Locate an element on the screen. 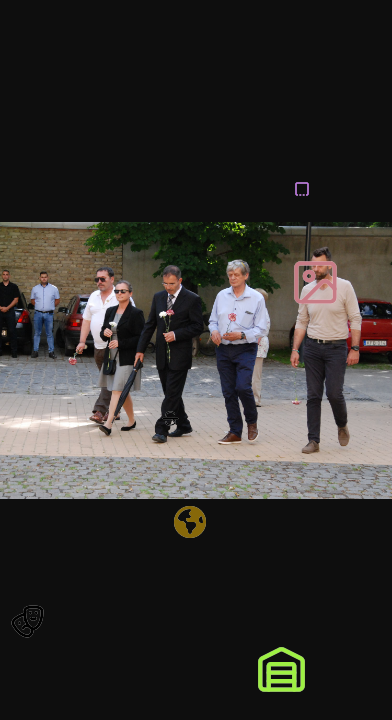 The width and height of the screenshot is (392, 720). view or open an image file is located at coordinates (315, 282).